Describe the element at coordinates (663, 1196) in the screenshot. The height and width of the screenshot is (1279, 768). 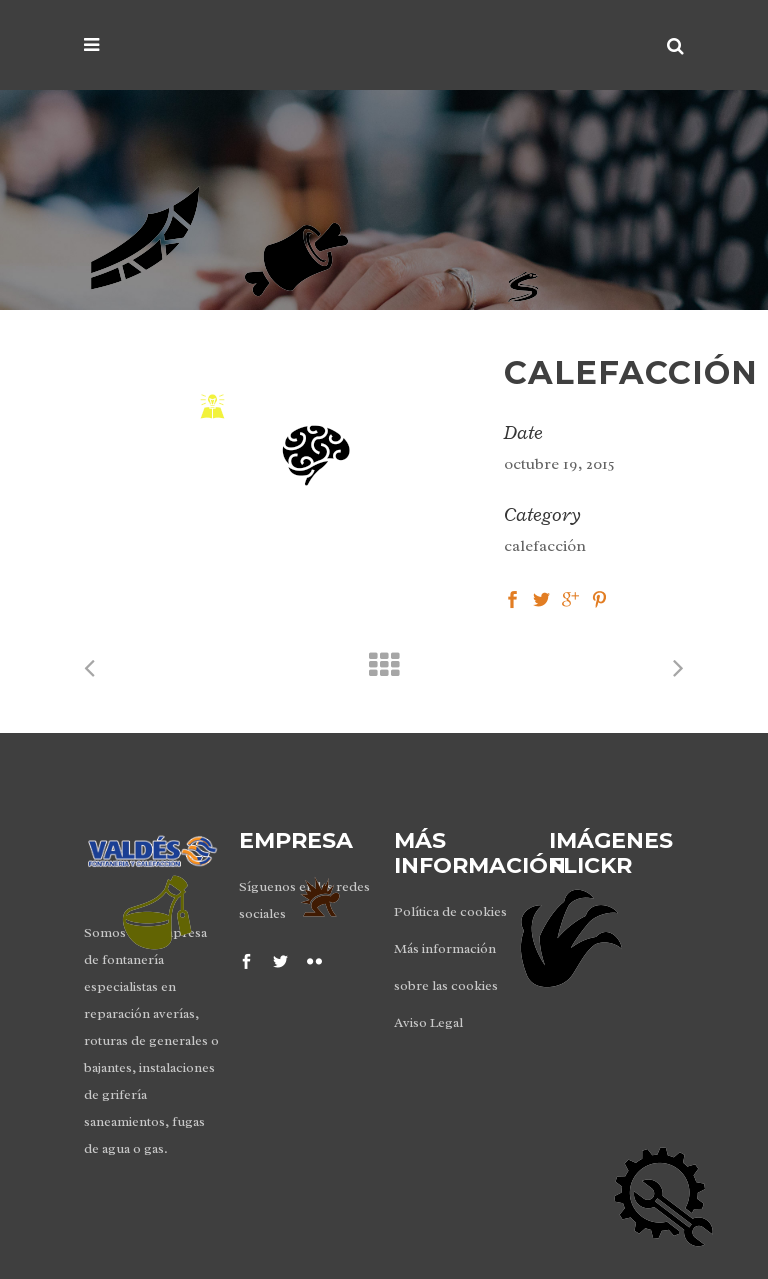
I see `enable automatic repair or maintenance mode` at that location.